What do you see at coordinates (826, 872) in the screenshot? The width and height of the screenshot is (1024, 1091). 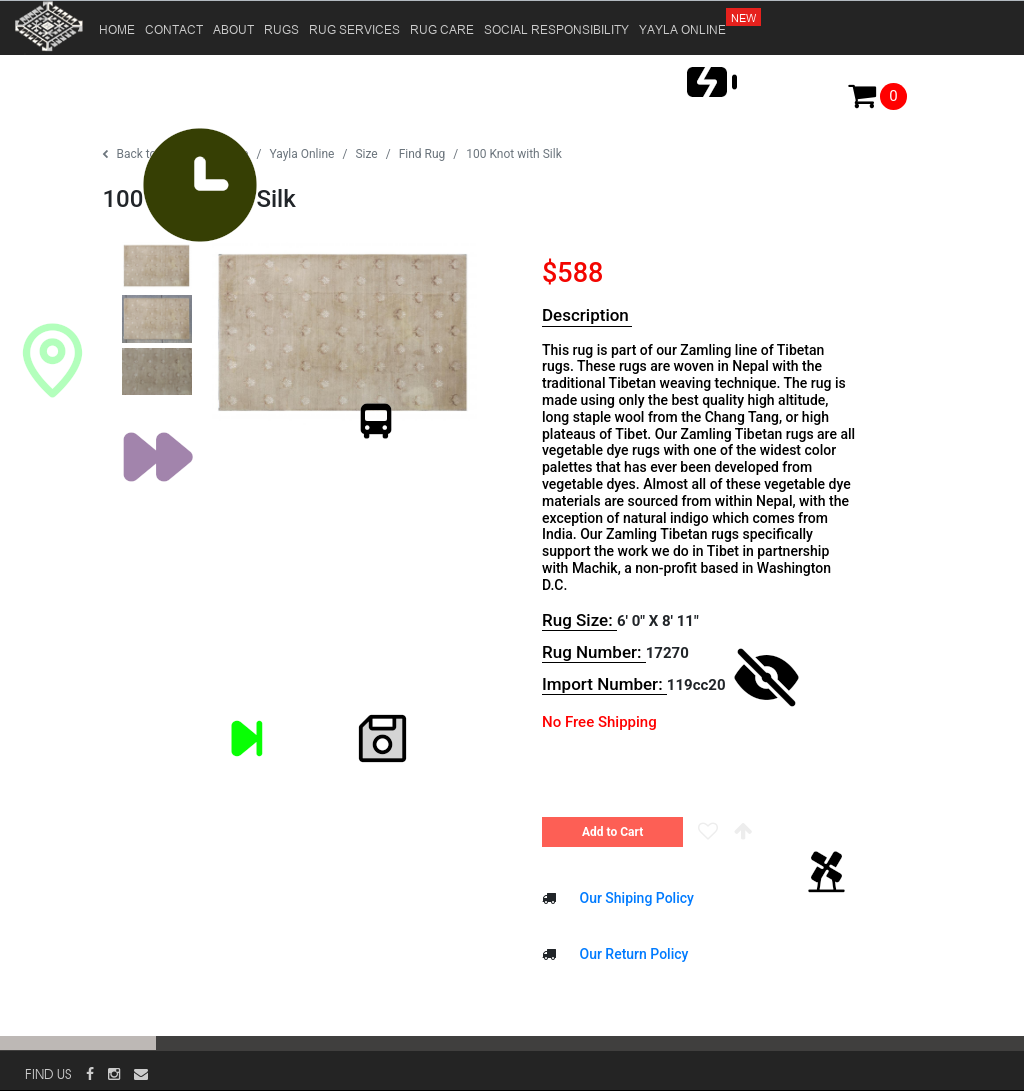 I see `access wind energy or renewable power settings` at bounding box center [826, 872].